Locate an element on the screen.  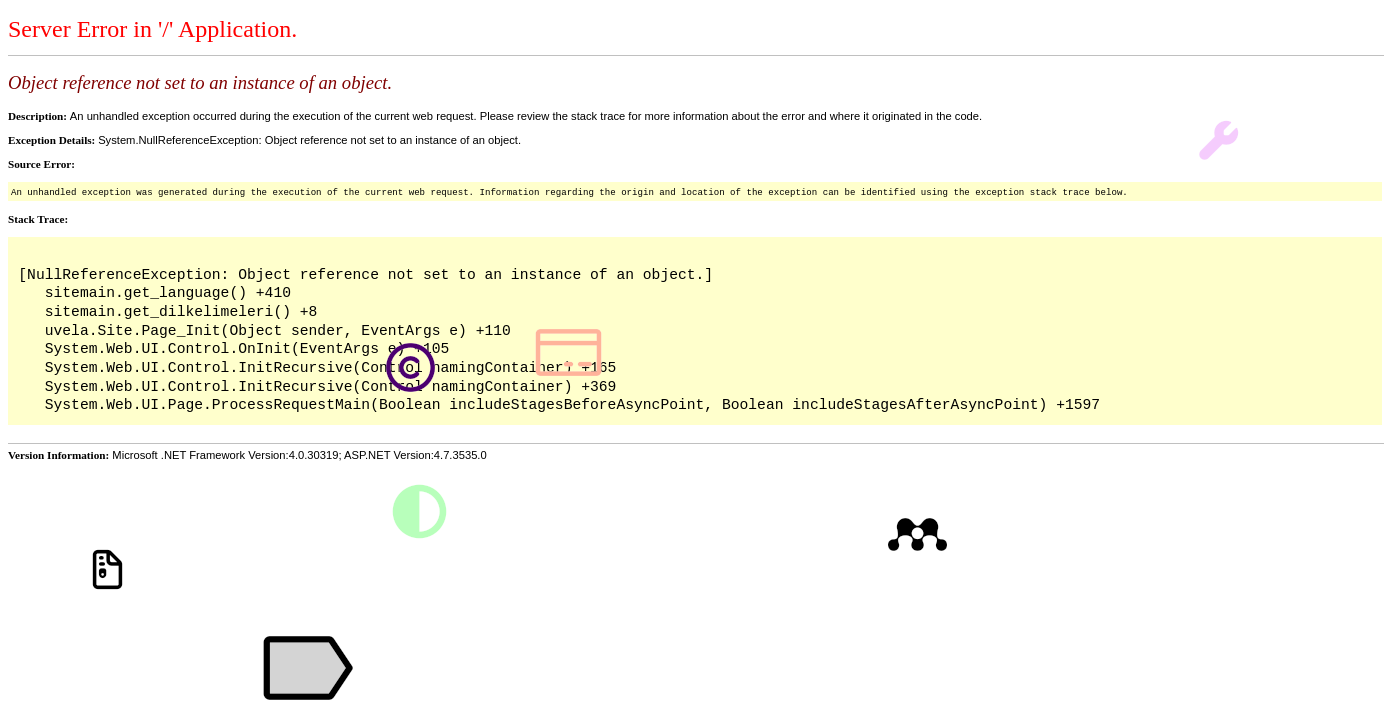
toggle between light and dark mode is located at coordinates (419, 511).